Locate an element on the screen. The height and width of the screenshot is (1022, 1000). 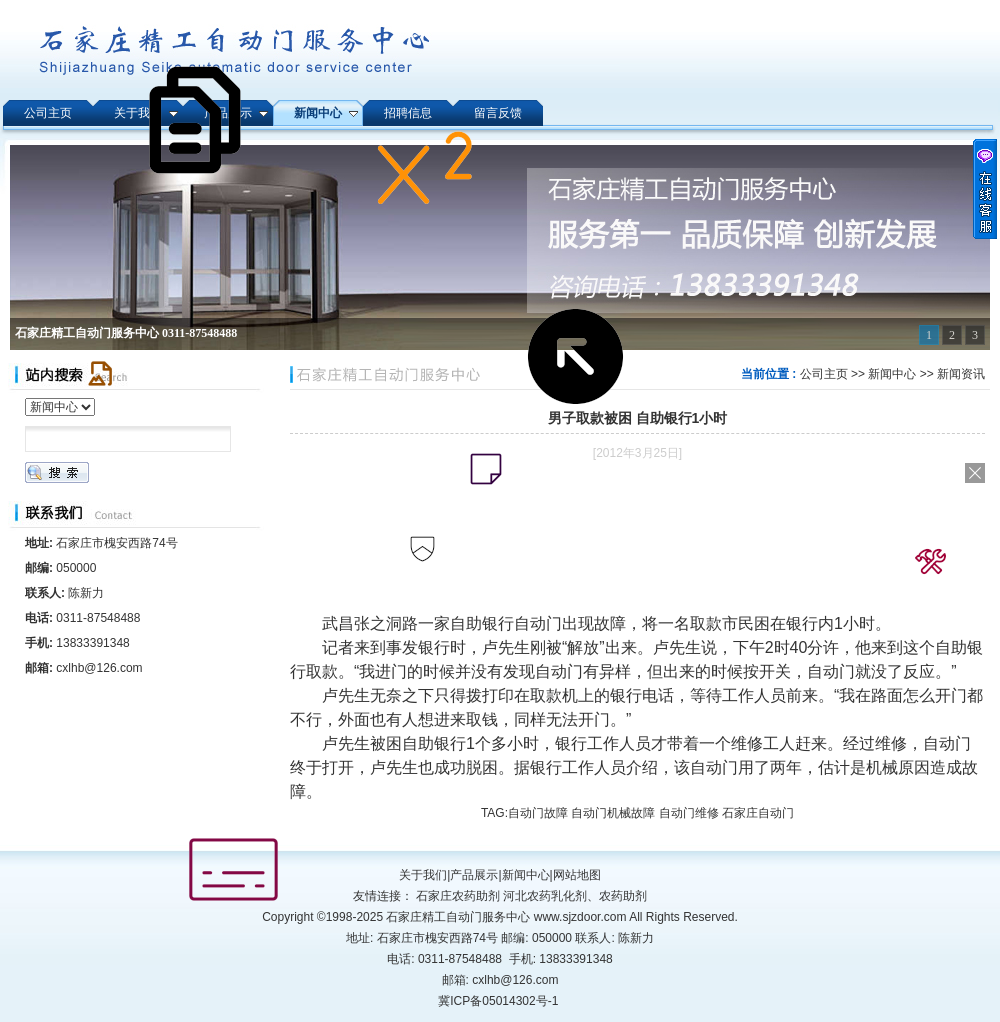
enable subtitles or closed captions is located at coordinates (233, 869).